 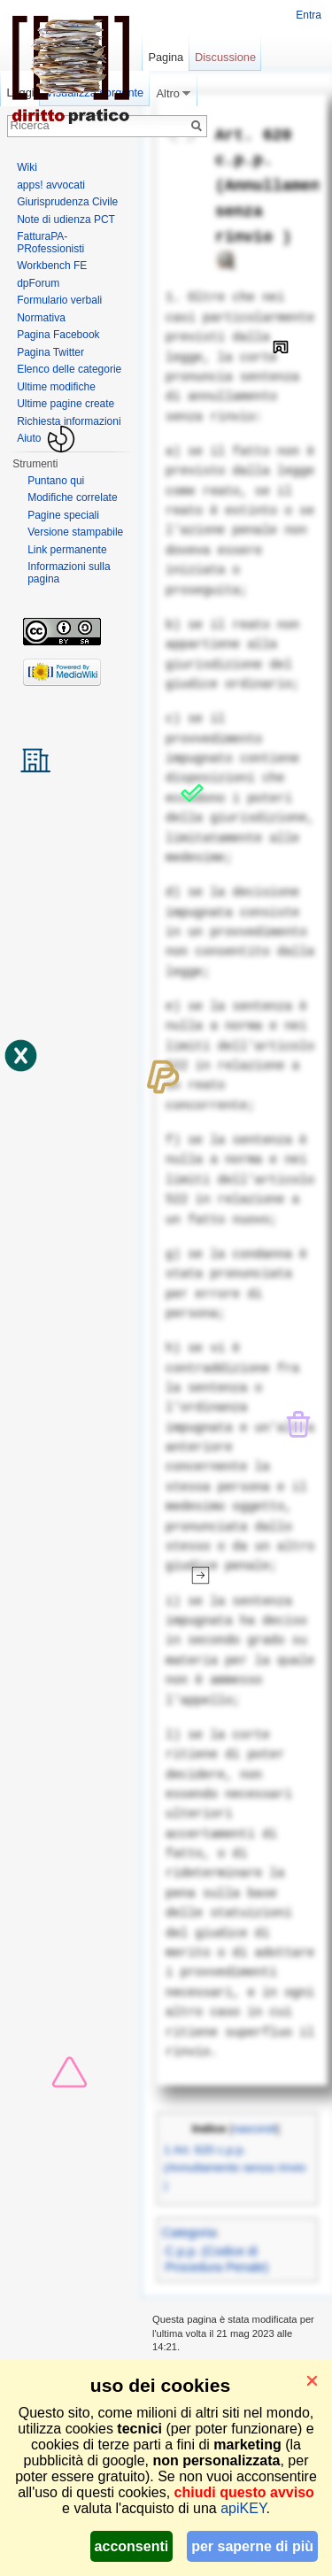 What do you see at coordinates (298, 1424) in the screenshot?
I see `delete selected item` at bounding box center [298, 1424].